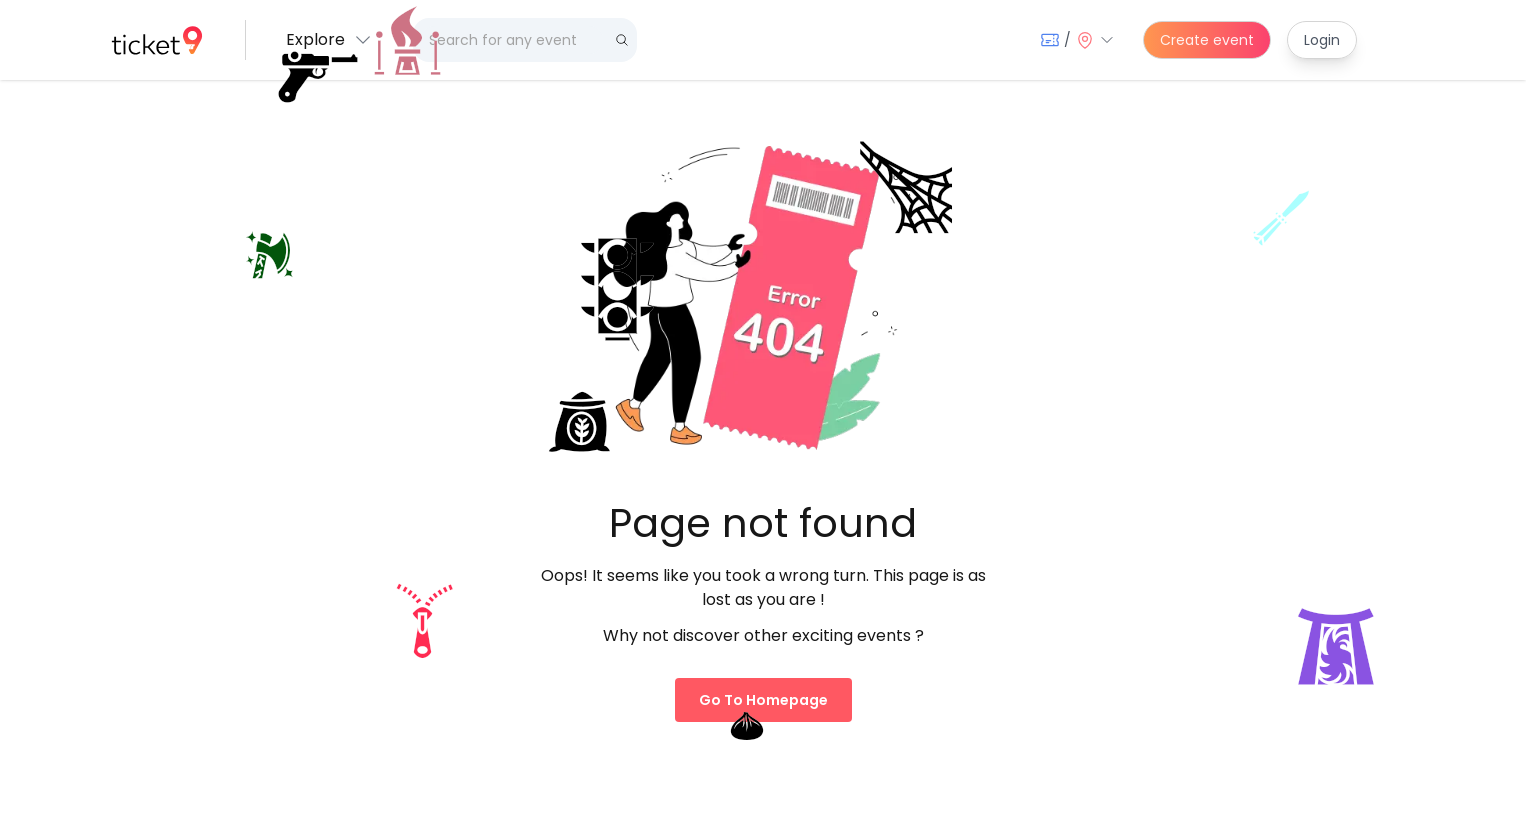  What do you see at coordinates (905, 187) in the screenshot?
I see `activate web spit ability` at bounding box center [905, 187].